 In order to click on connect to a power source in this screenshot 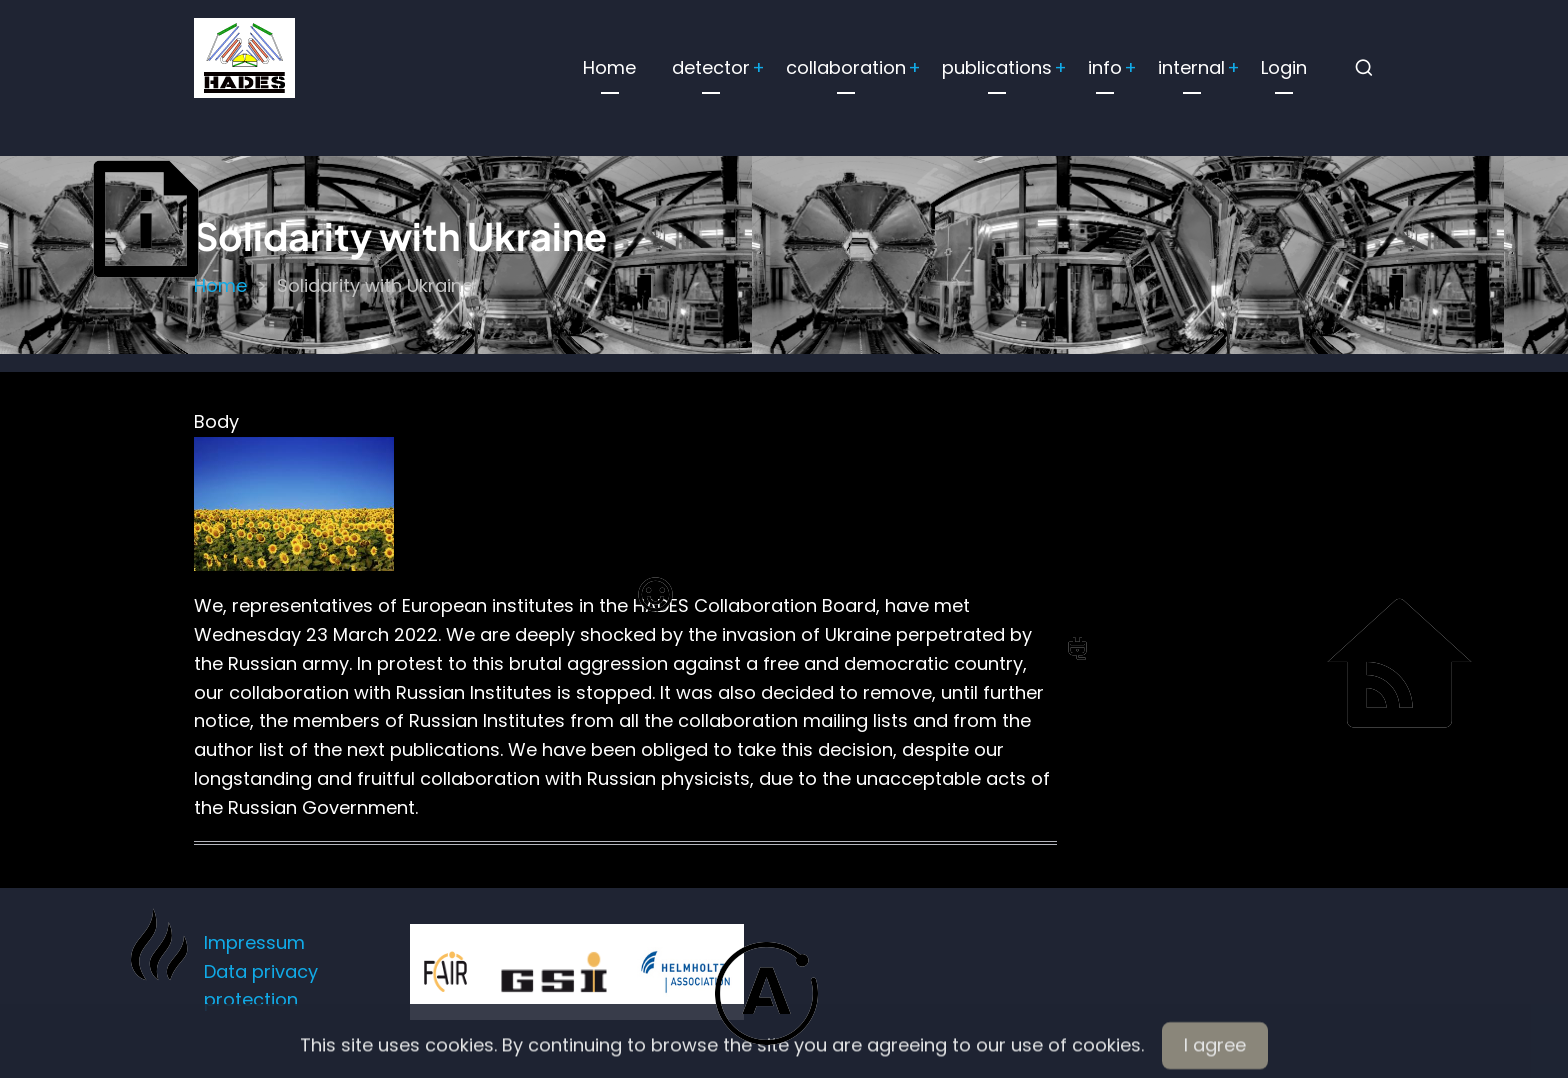, I will do `click(1077, 648)`.